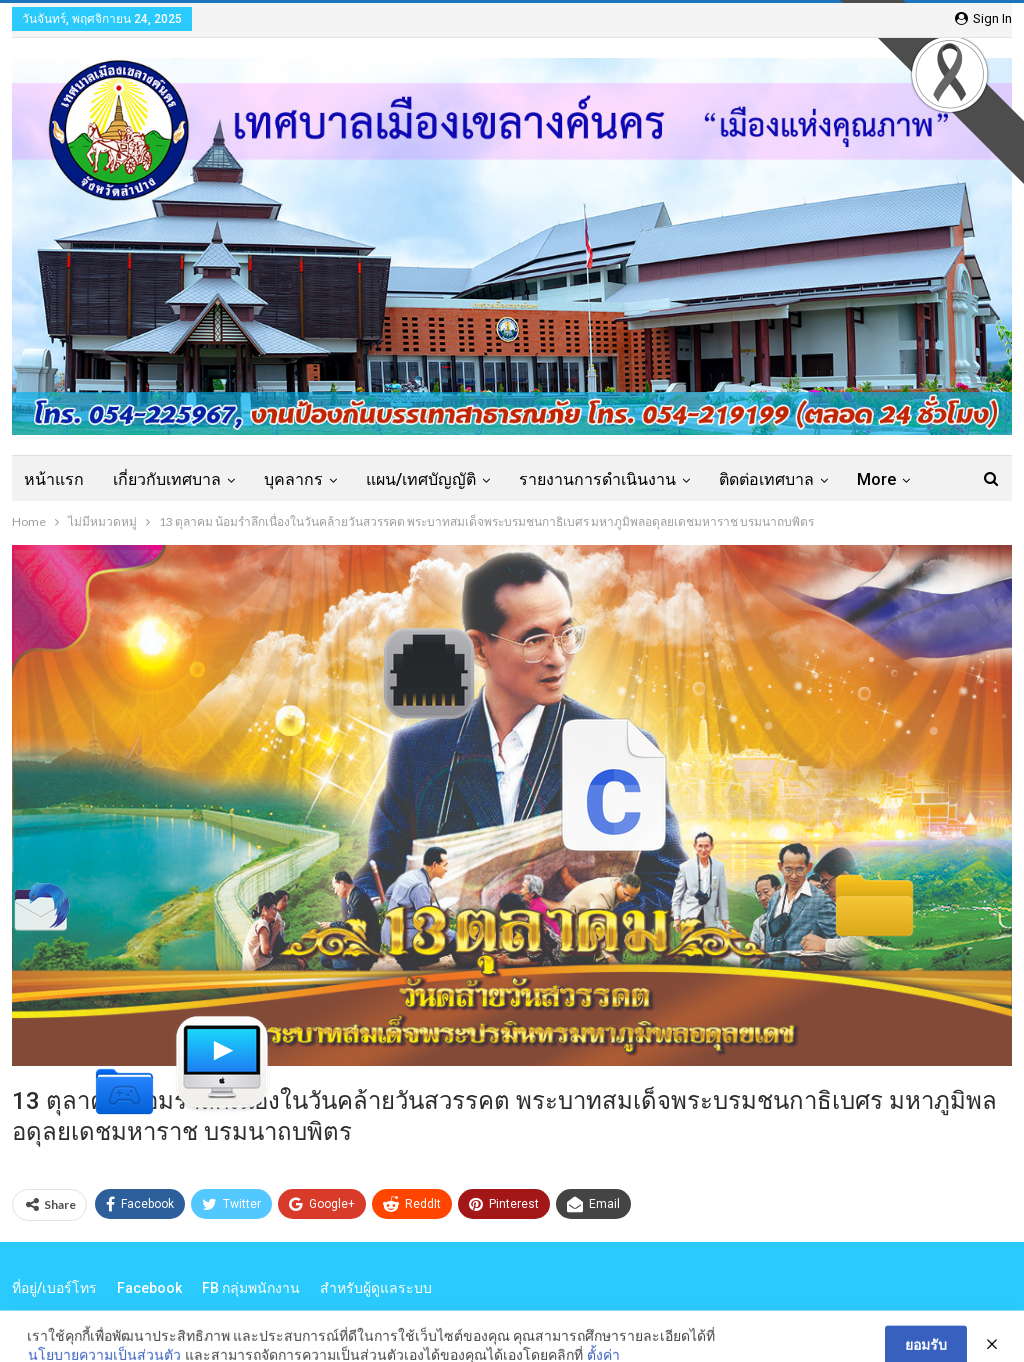 The height and width of the screenshot is (1362, 1024). Describe the element at coordinates (222, 1062) in the screenshot. I see `open variety slideshow app` at that location.